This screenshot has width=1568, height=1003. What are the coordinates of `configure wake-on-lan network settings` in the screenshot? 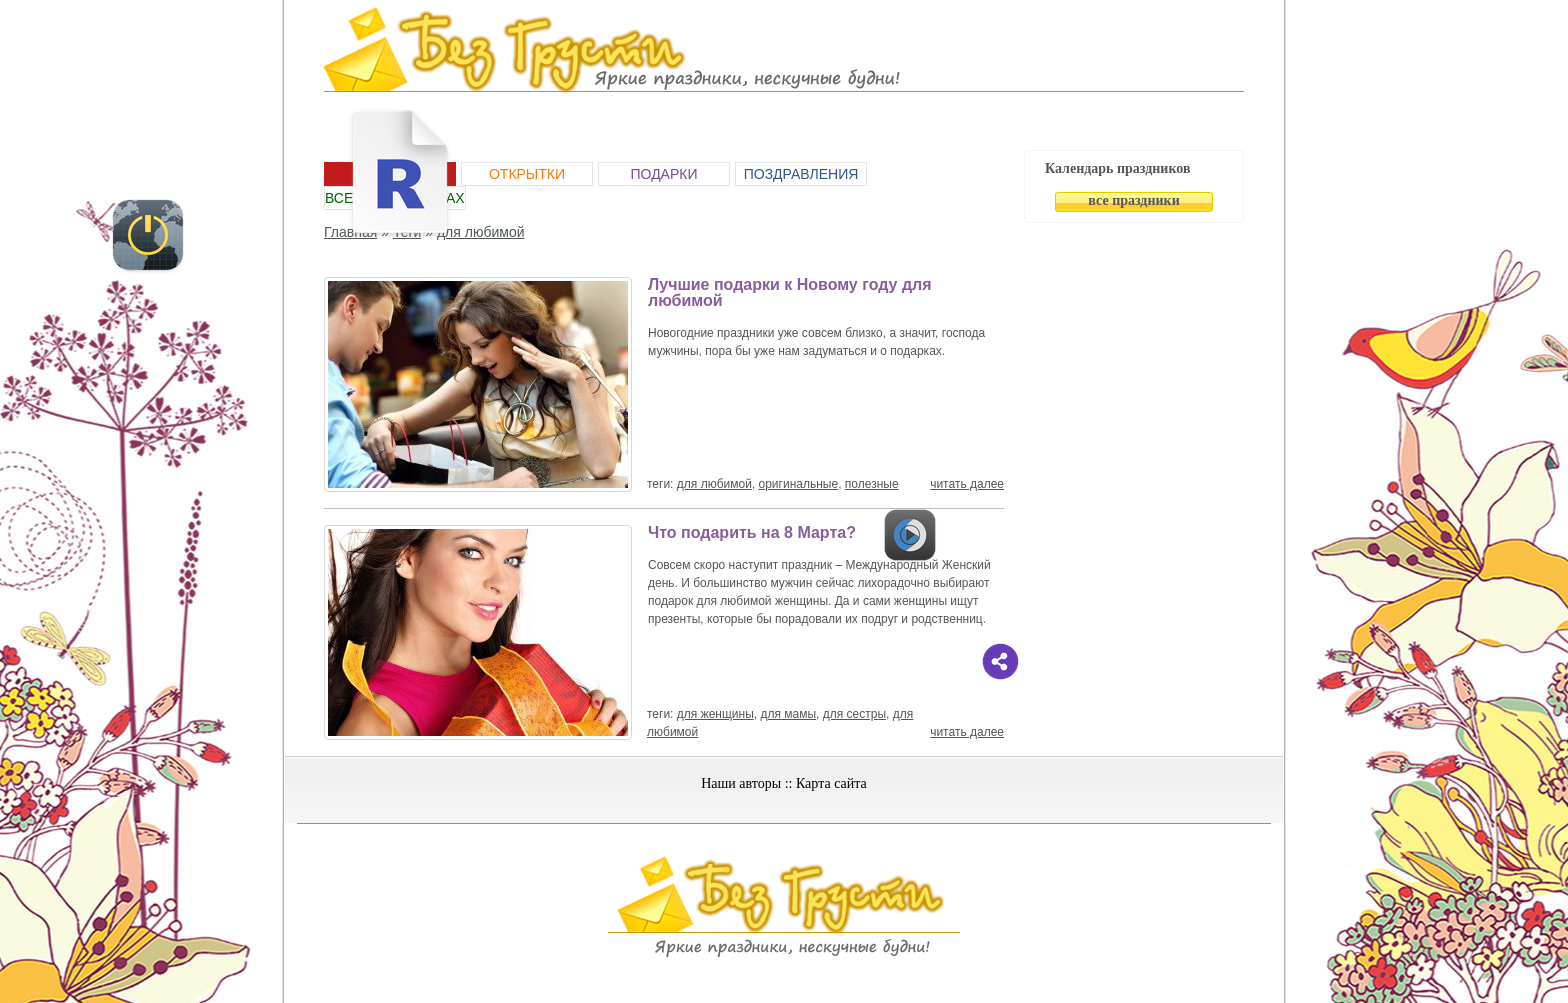 It's located at (148, 235).